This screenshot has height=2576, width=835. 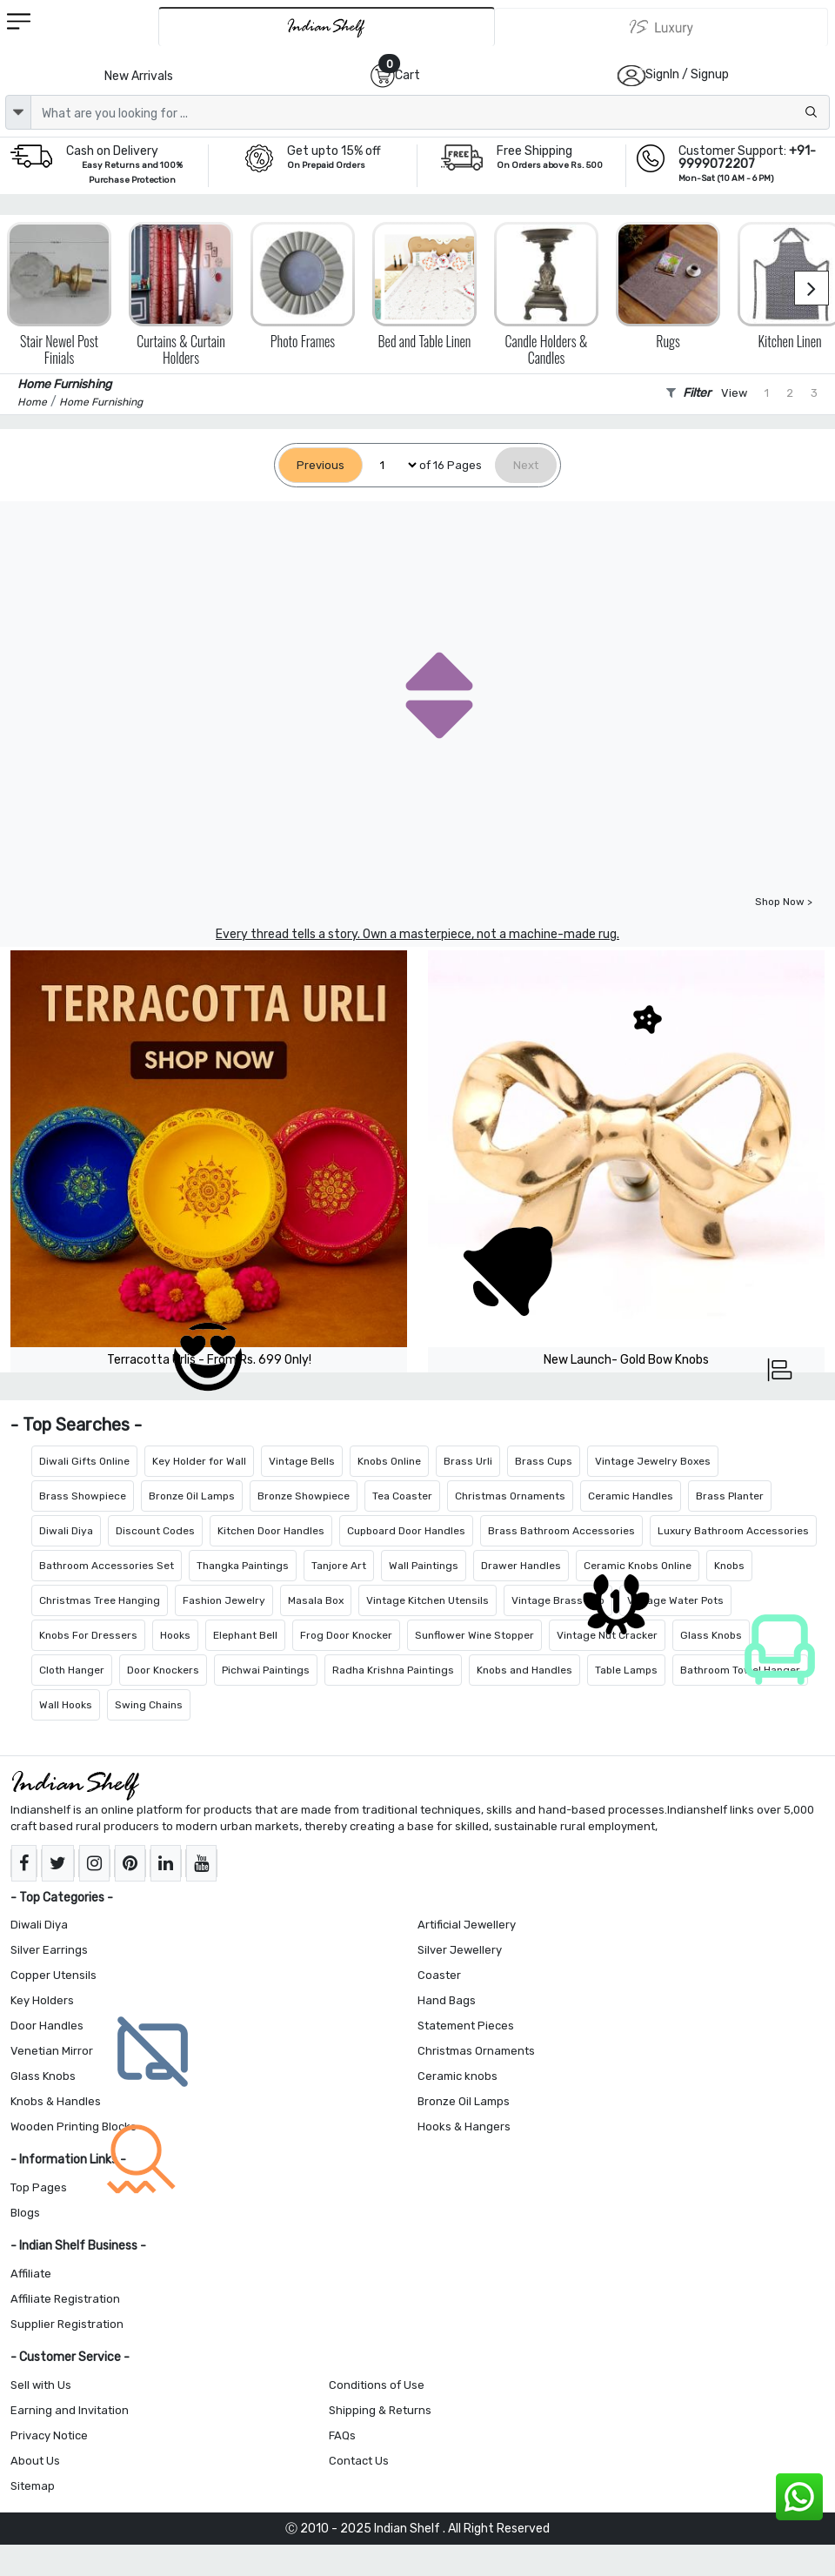 What do you see at coordinates (779, 1649) in the screenshot?
I see `browse furniture or home decor items` at bounding box center [779, 1649].